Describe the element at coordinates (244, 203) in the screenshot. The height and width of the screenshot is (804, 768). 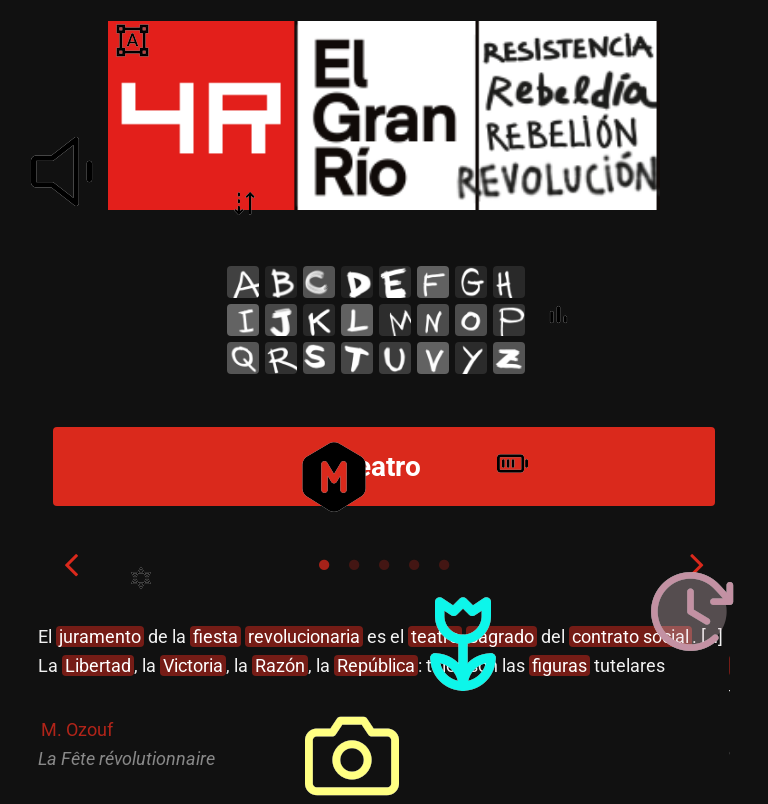
I see `upload or transfer data upward` at that location.